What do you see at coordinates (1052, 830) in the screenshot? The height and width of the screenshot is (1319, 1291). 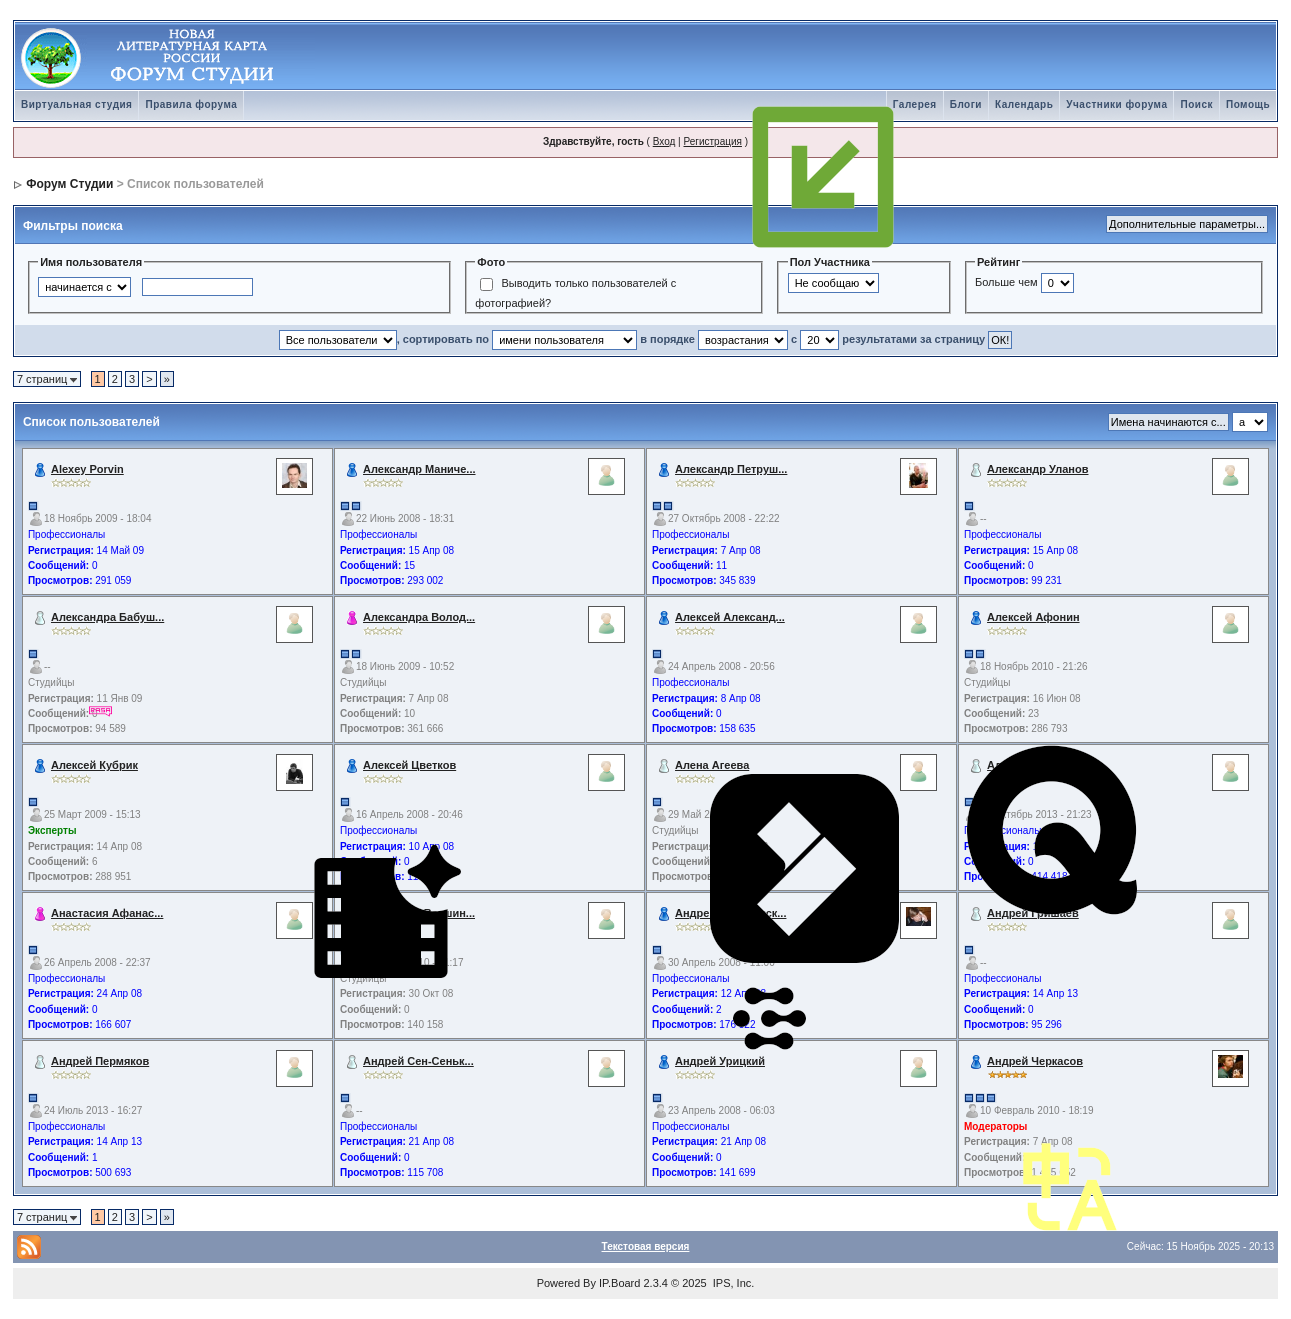 I see `open qase test management platform` at bounding box center [1052, 830].